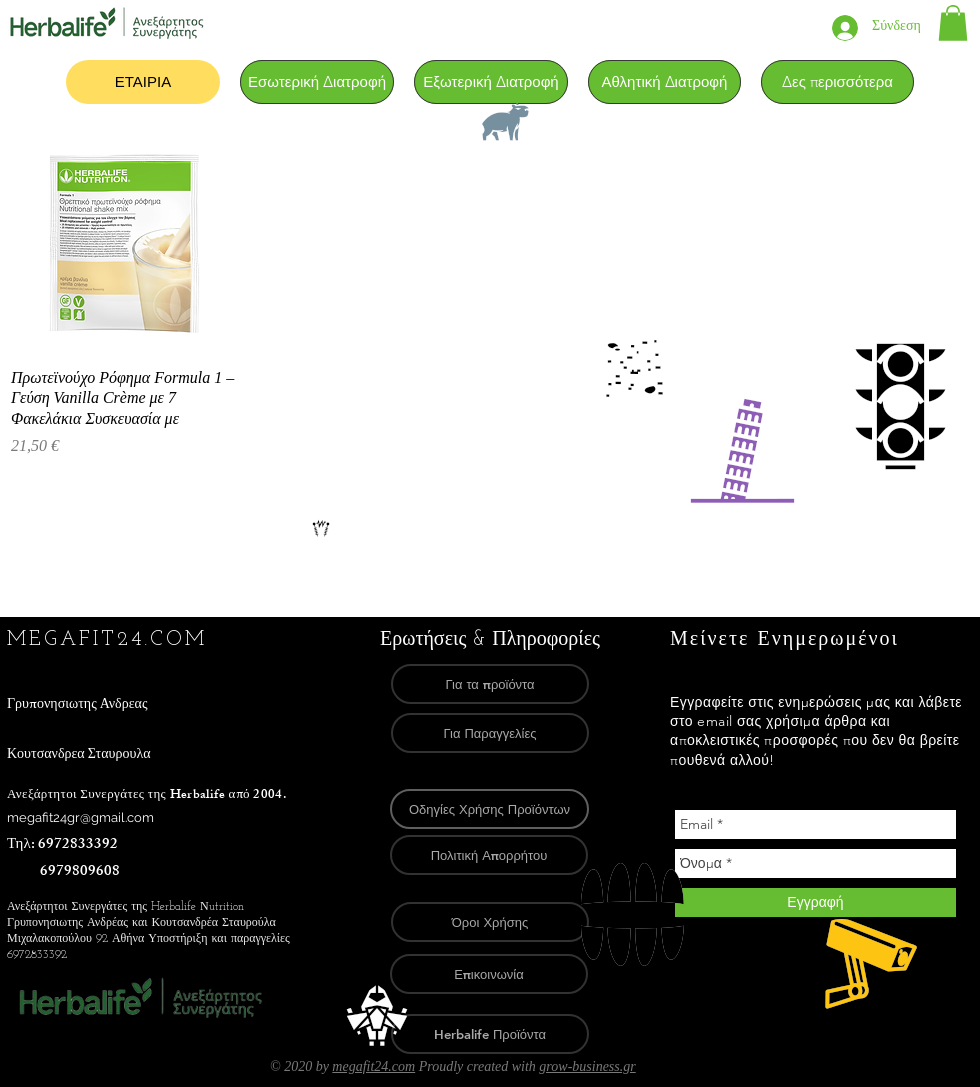 This screenshot has height=1087, width=980. I want to click on capybara character or avatar selection, so click(505, 122).